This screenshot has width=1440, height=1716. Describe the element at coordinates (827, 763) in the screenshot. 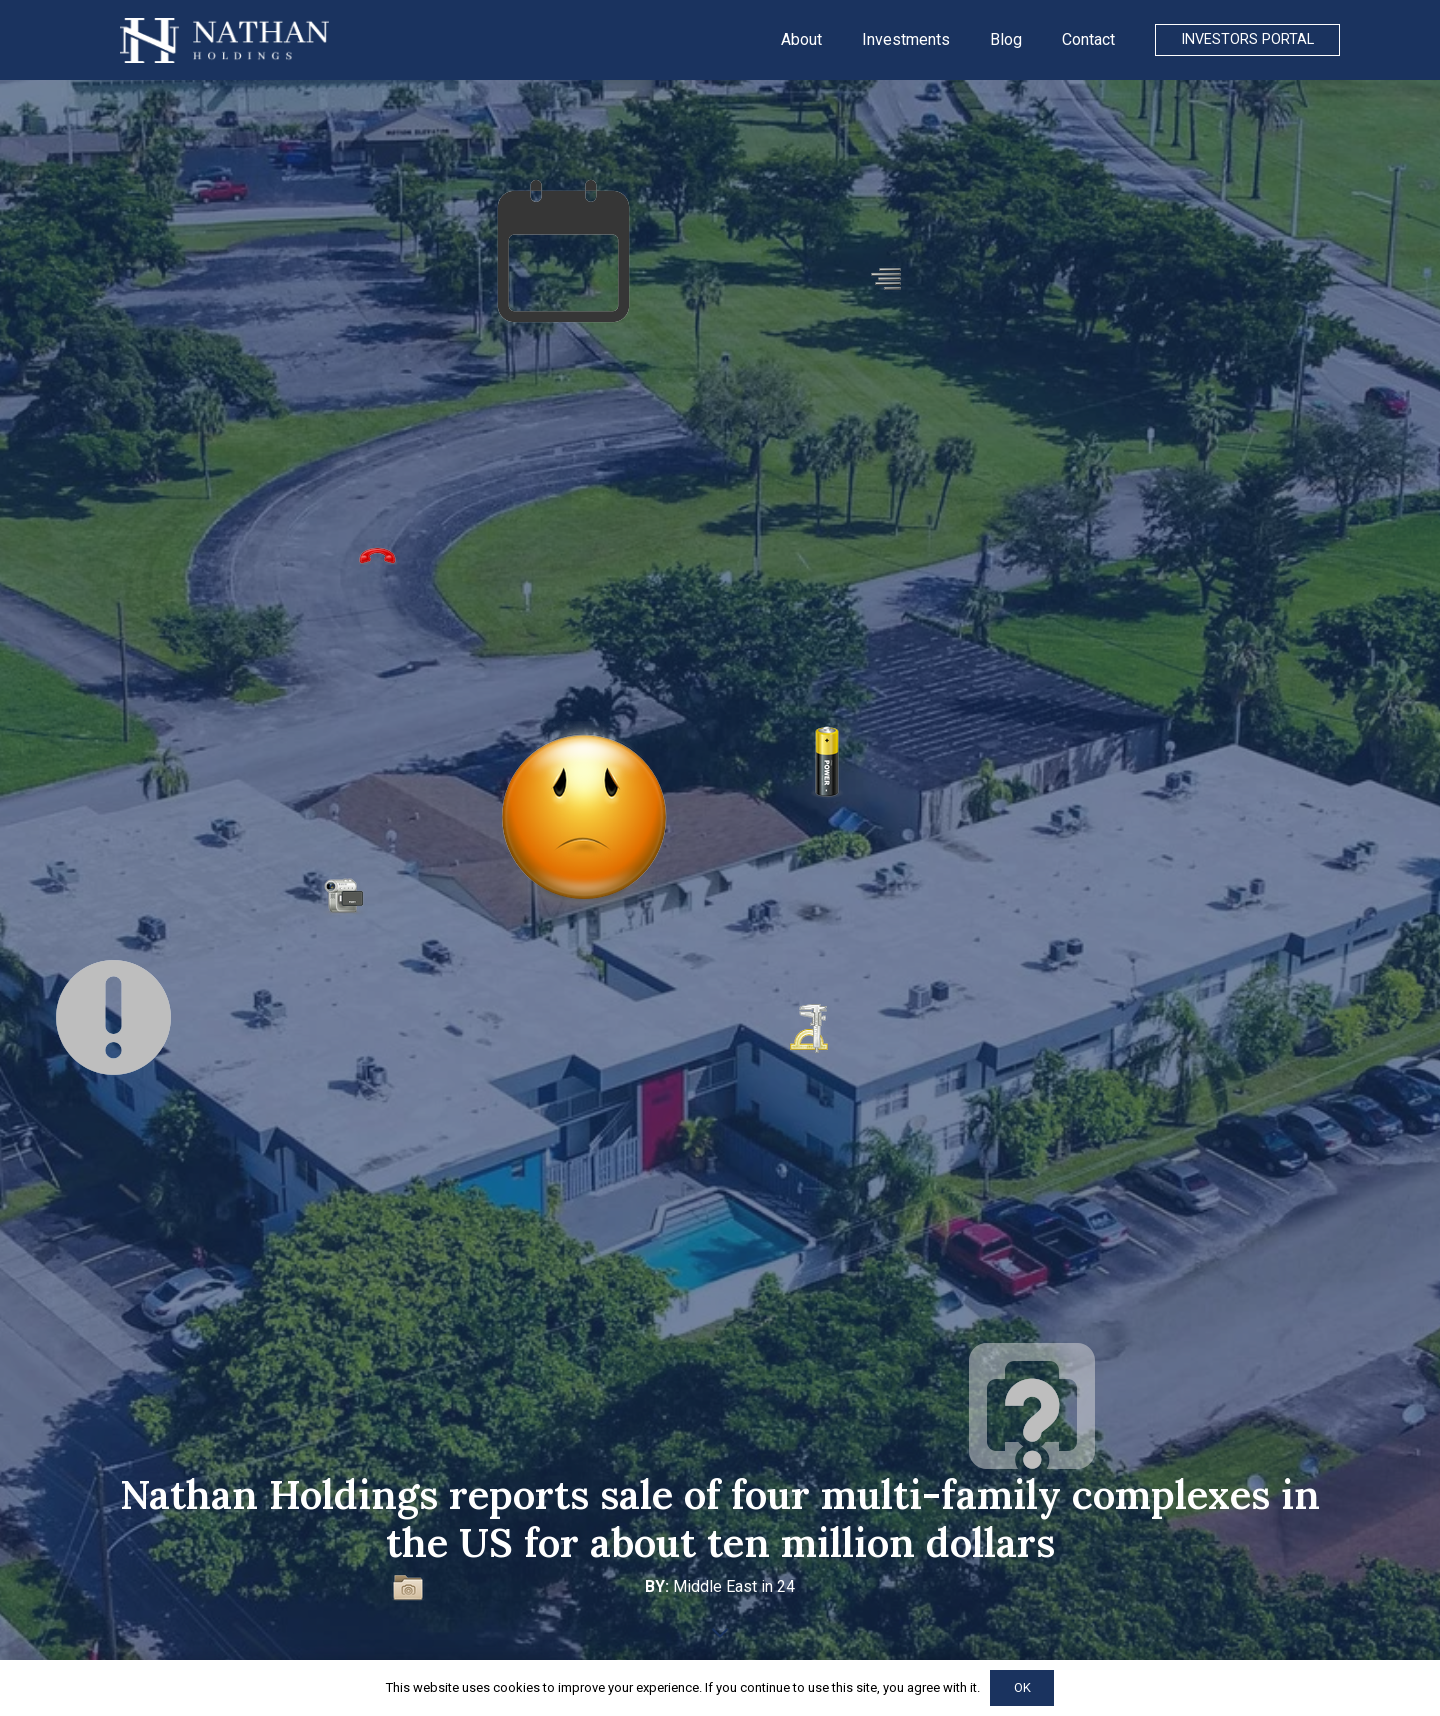

I see `indicates device battery or power status` at that location.